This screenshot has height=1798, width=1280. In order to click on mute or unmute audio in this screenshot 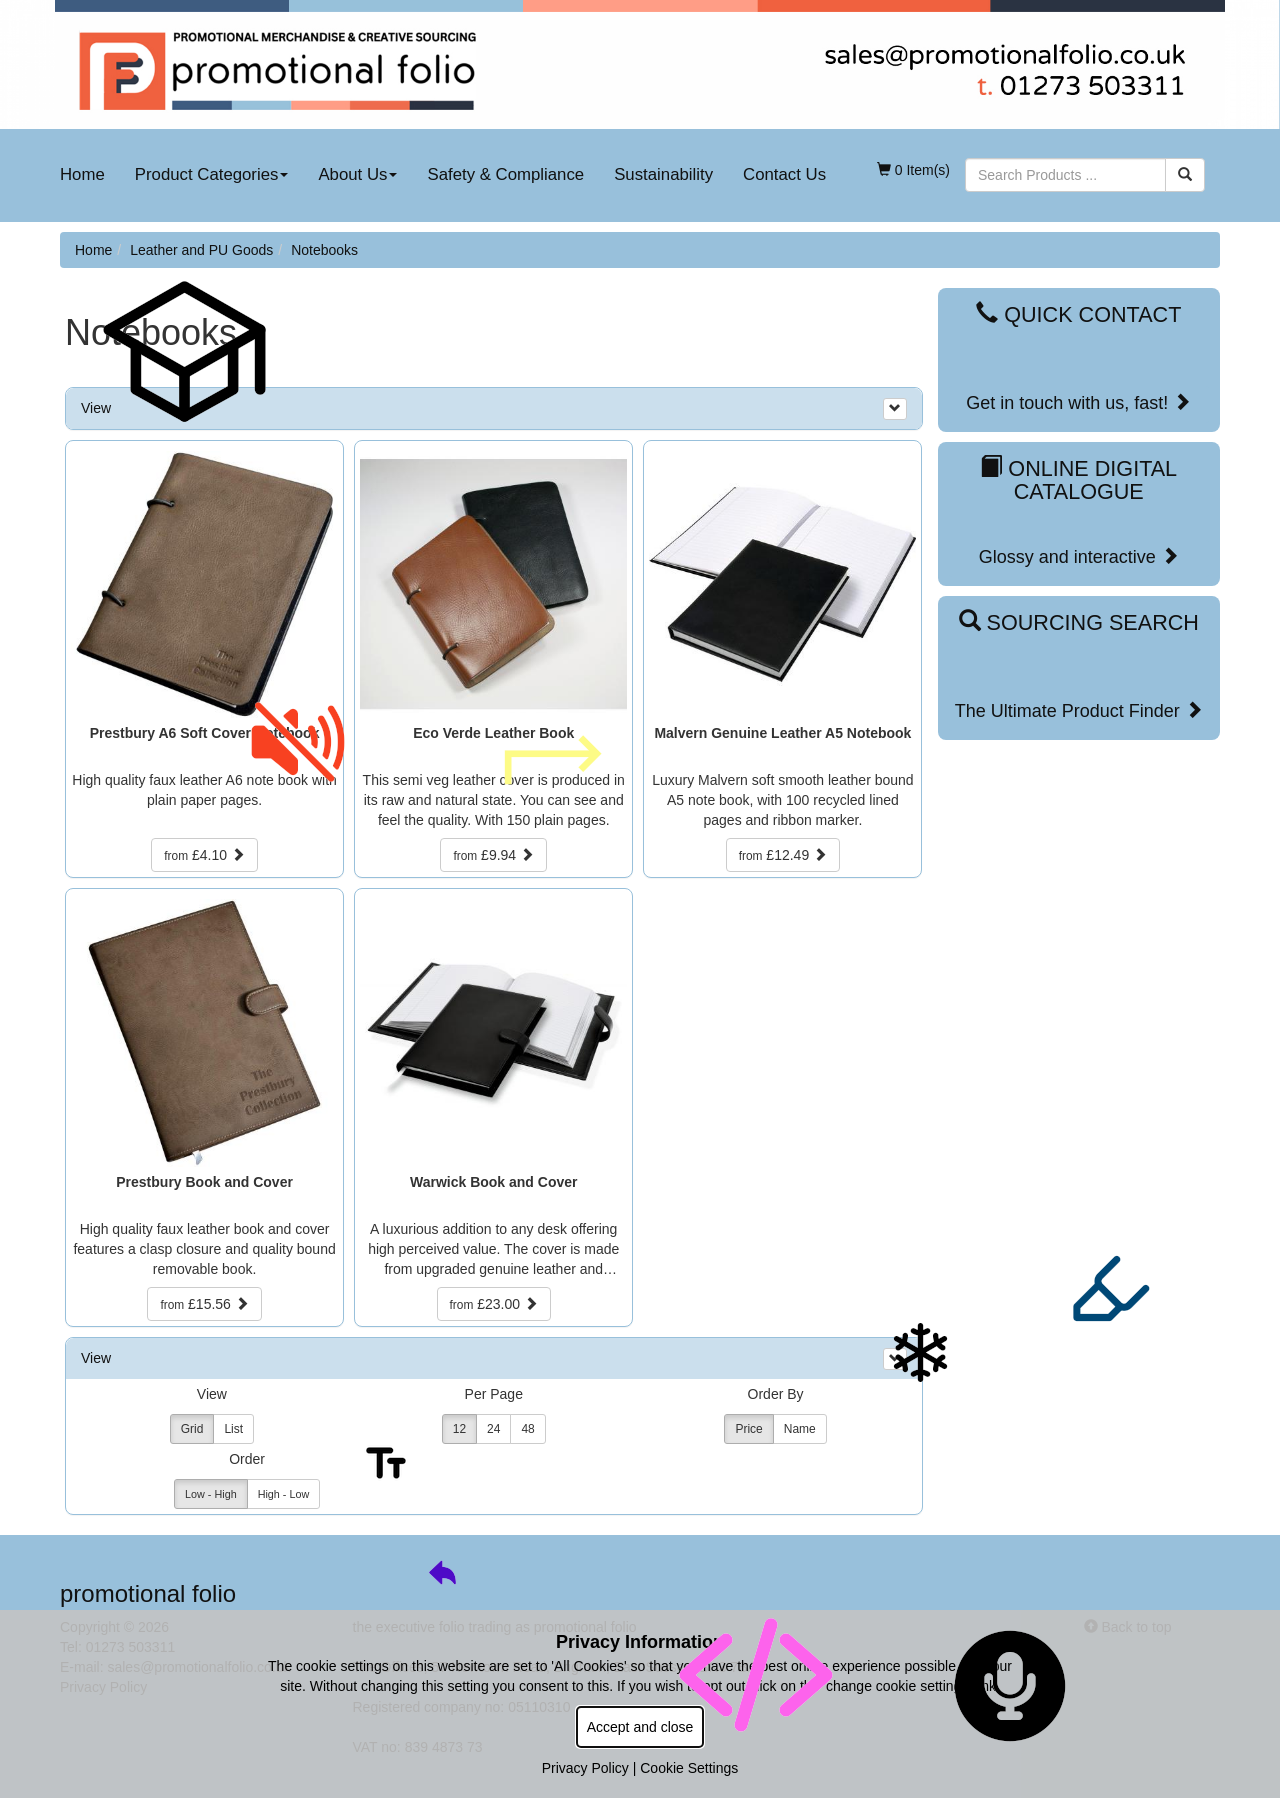, I will do `click(298, 742)`.